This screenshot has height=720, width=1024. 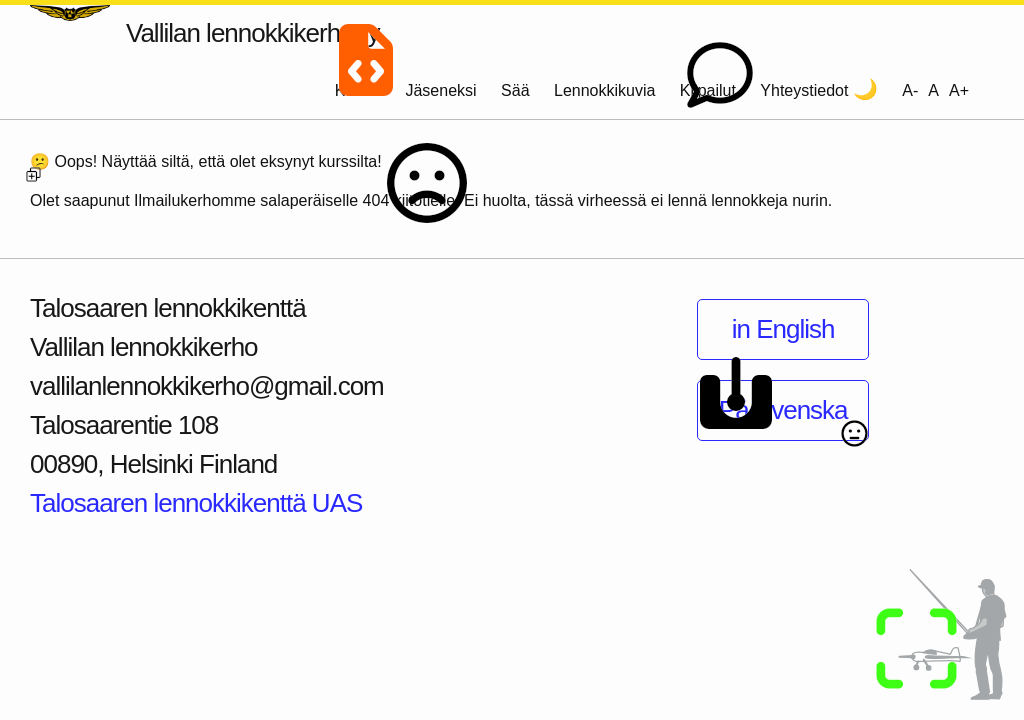 I want to click on maximize window to full screen, so click(x=916, y=648).